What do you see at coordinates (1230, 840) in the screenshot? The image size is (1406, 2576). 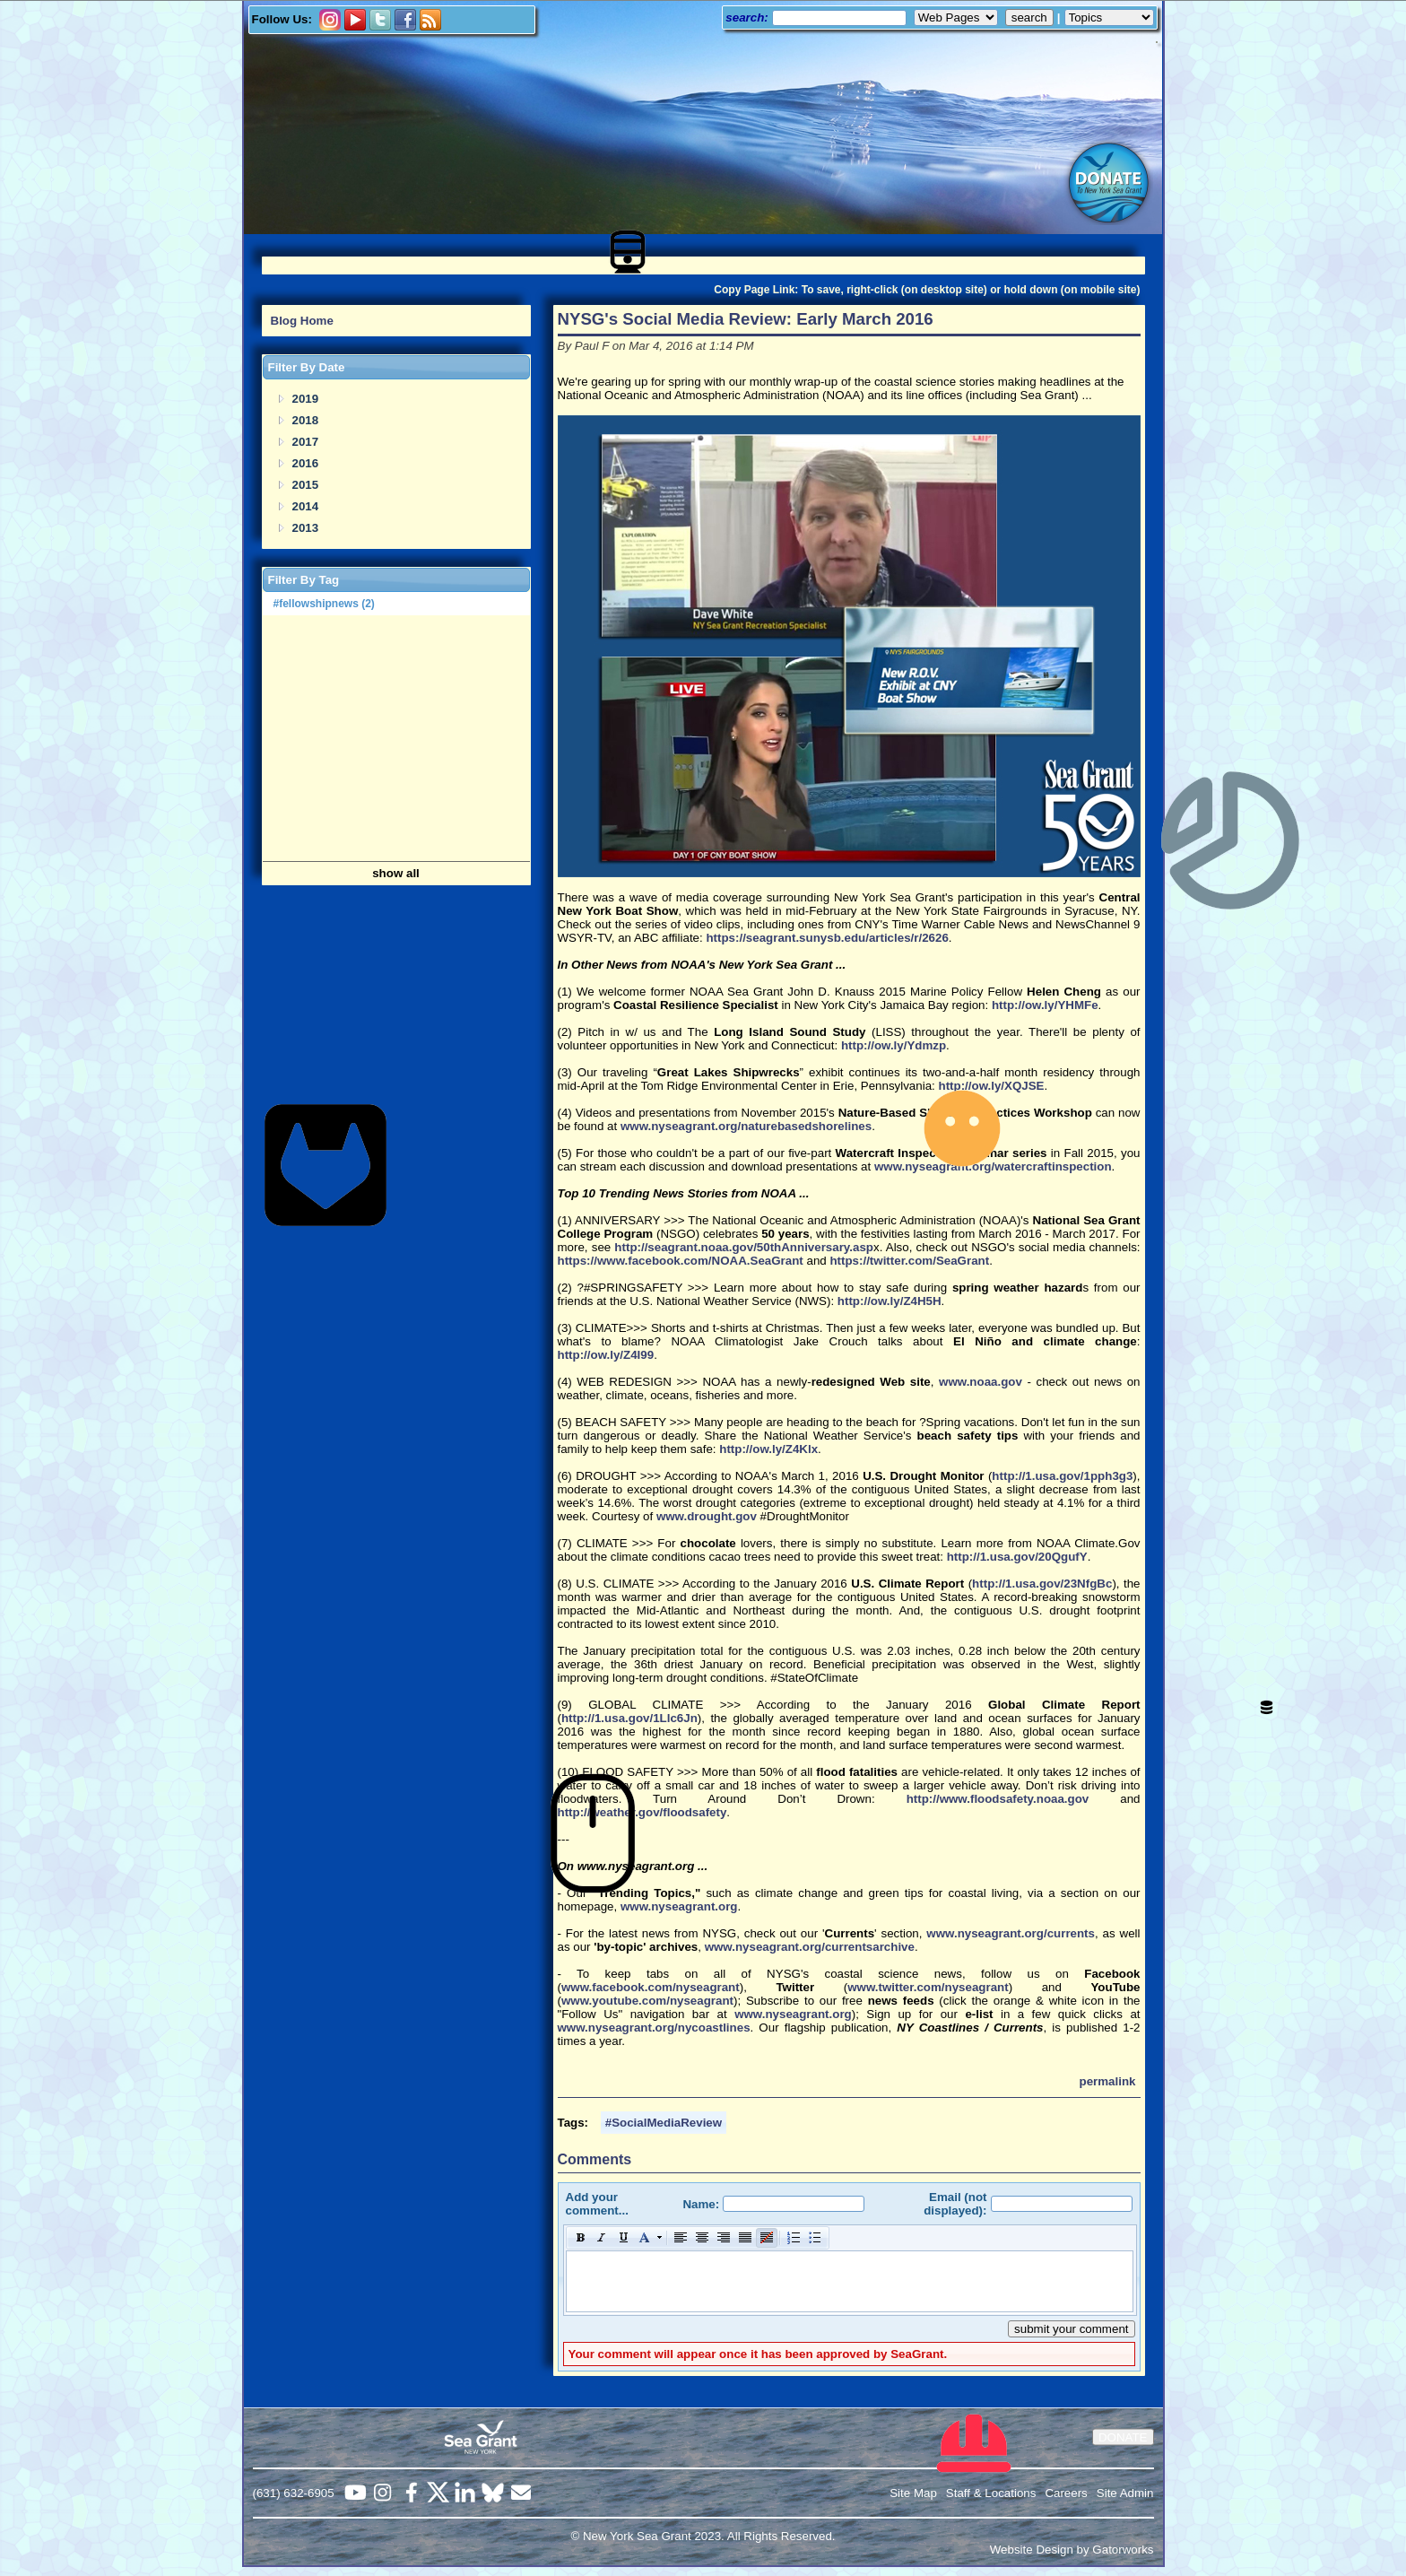 I see `view a segment of analytics data` at bounding box center [1230, 840].